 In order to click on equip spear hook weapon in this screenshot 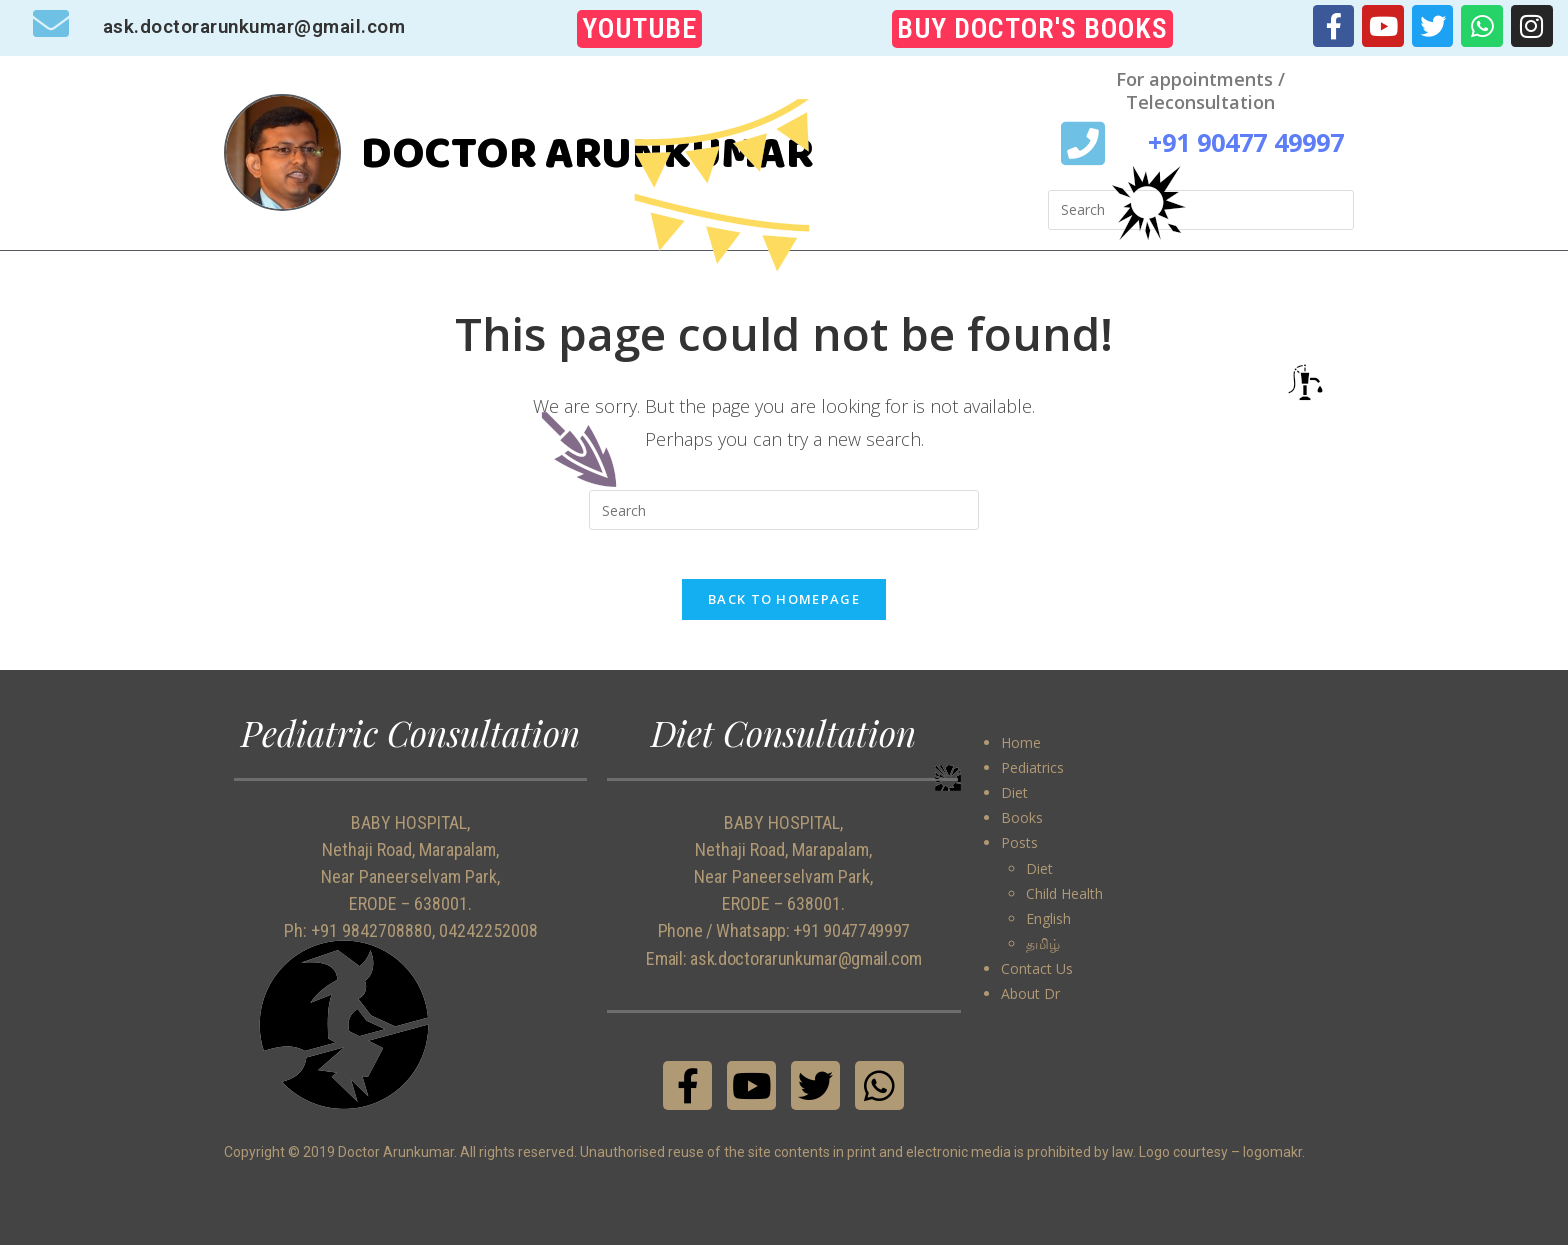, I will do `click(579, 449)`.